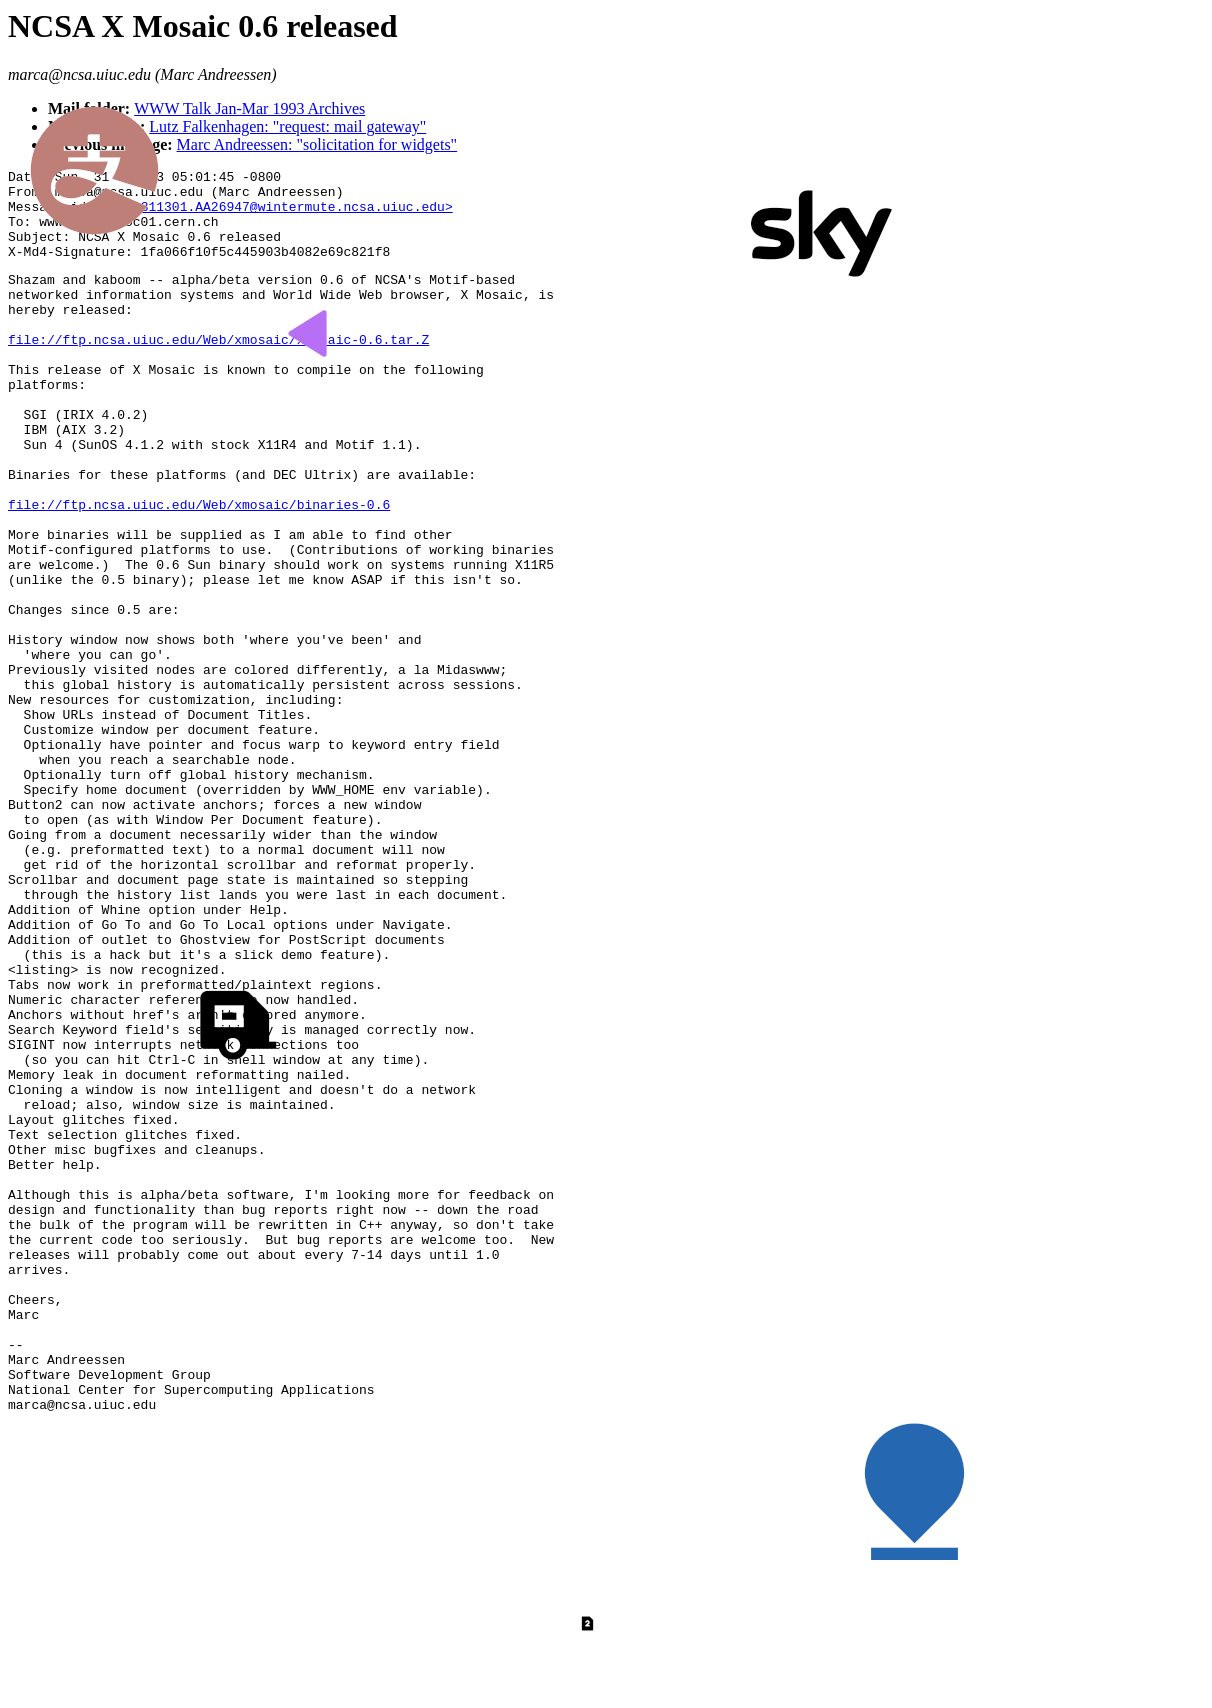 This screenshot has height=1708, width=1212. Describe the element at coordinates (587, 1623) in the screenshot. I see `indicates sim card slot 2 is active` at that location.